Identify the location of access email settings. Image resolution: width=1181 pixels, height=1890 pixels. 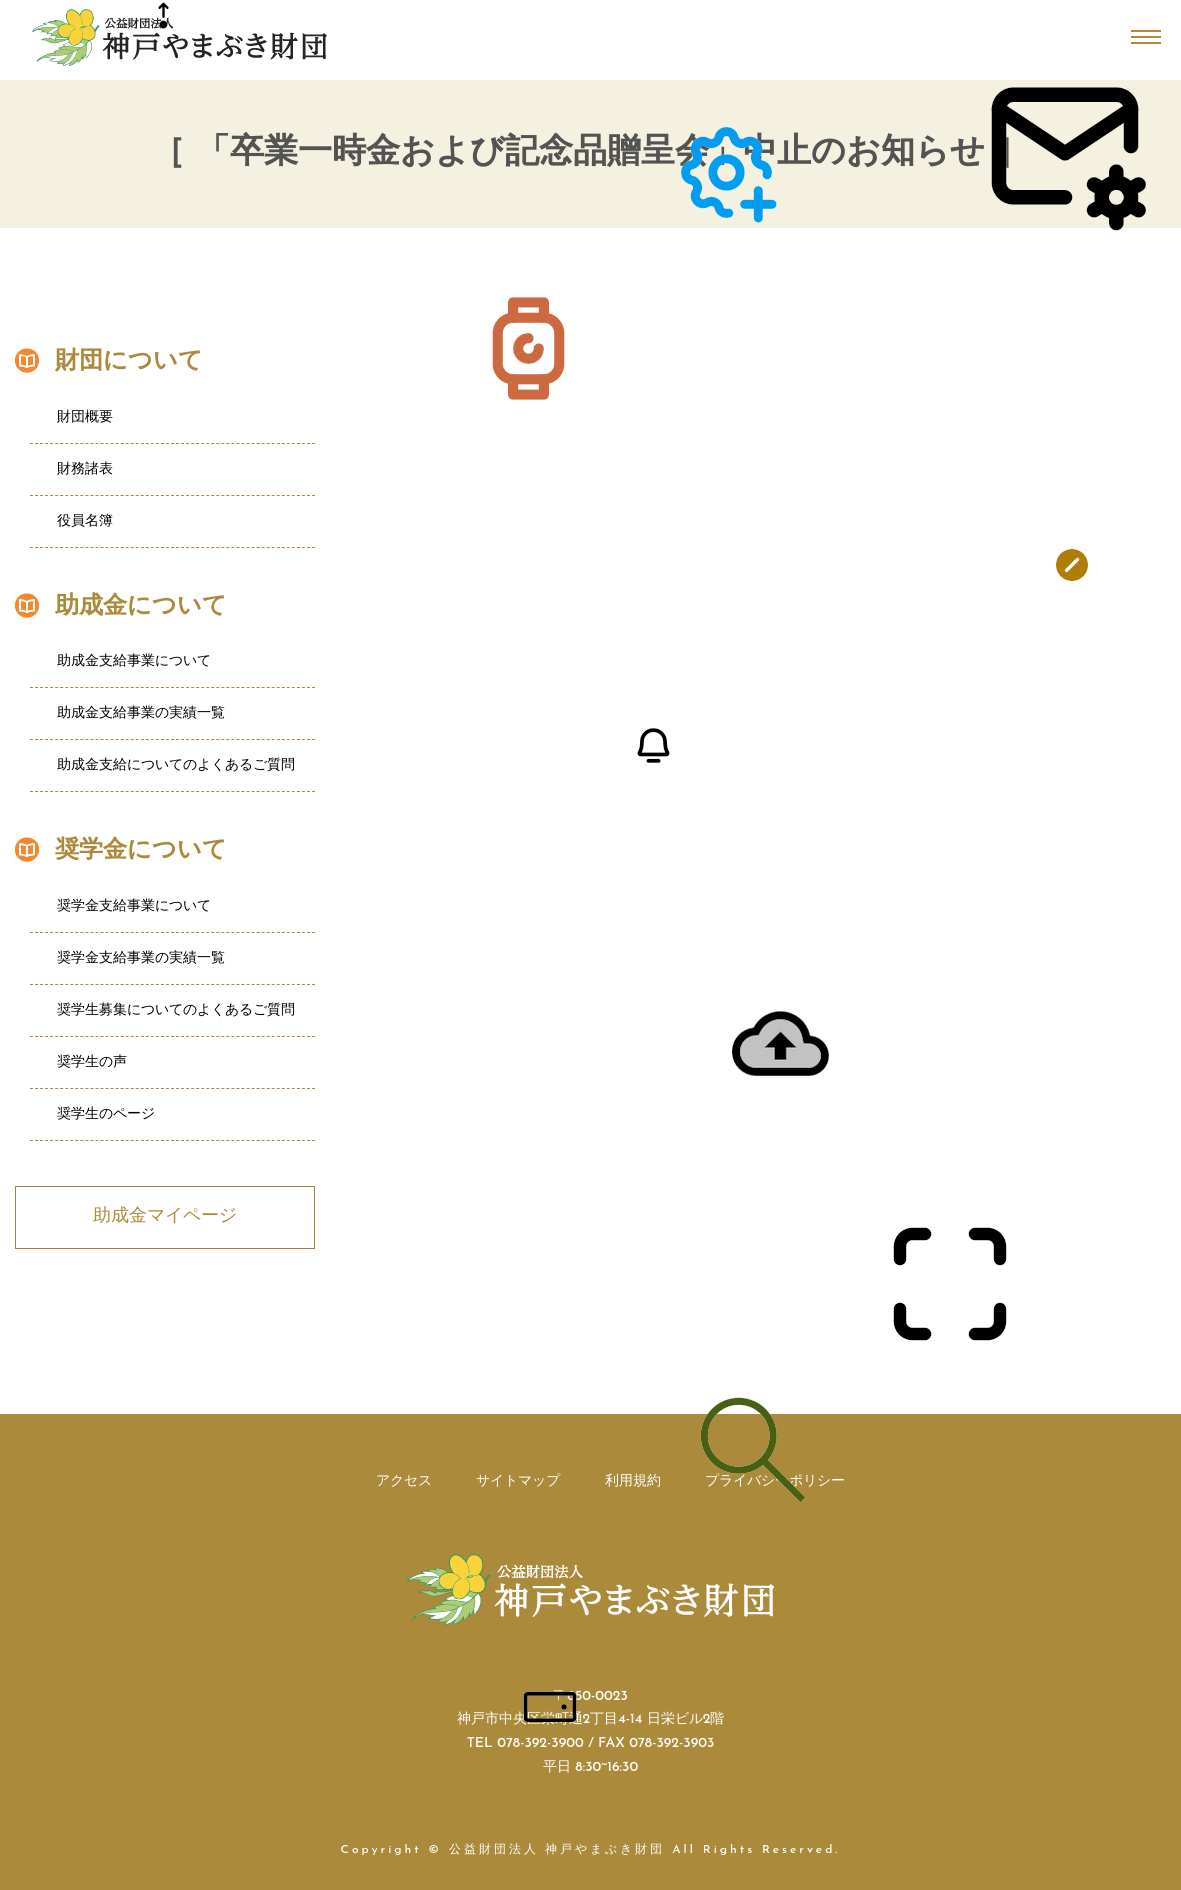
(1065, 146).